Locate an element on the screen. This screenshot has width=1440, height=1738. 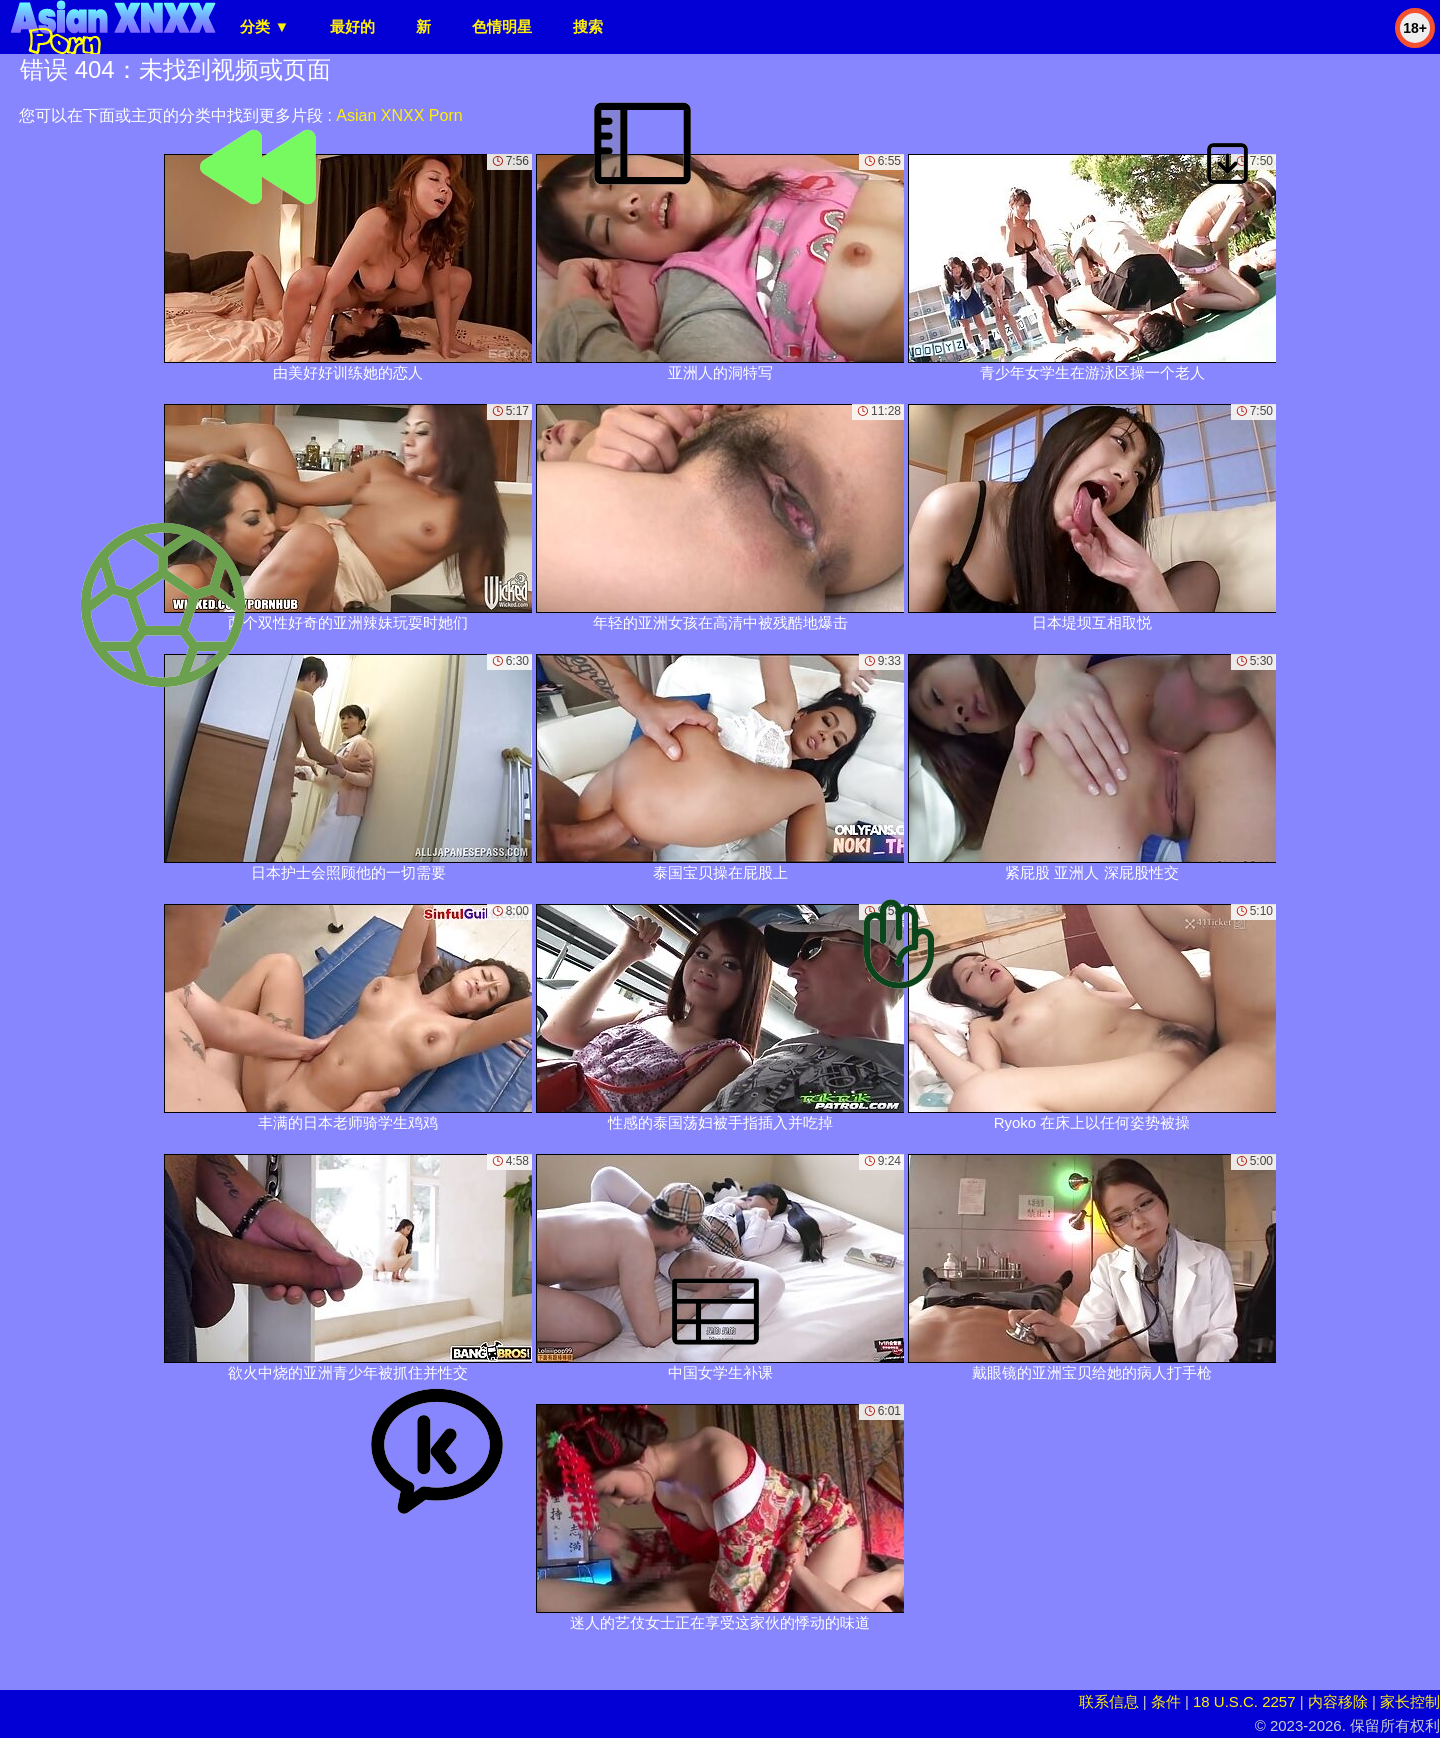
toggle the sidebar panel is located at coordinates (642, 143).